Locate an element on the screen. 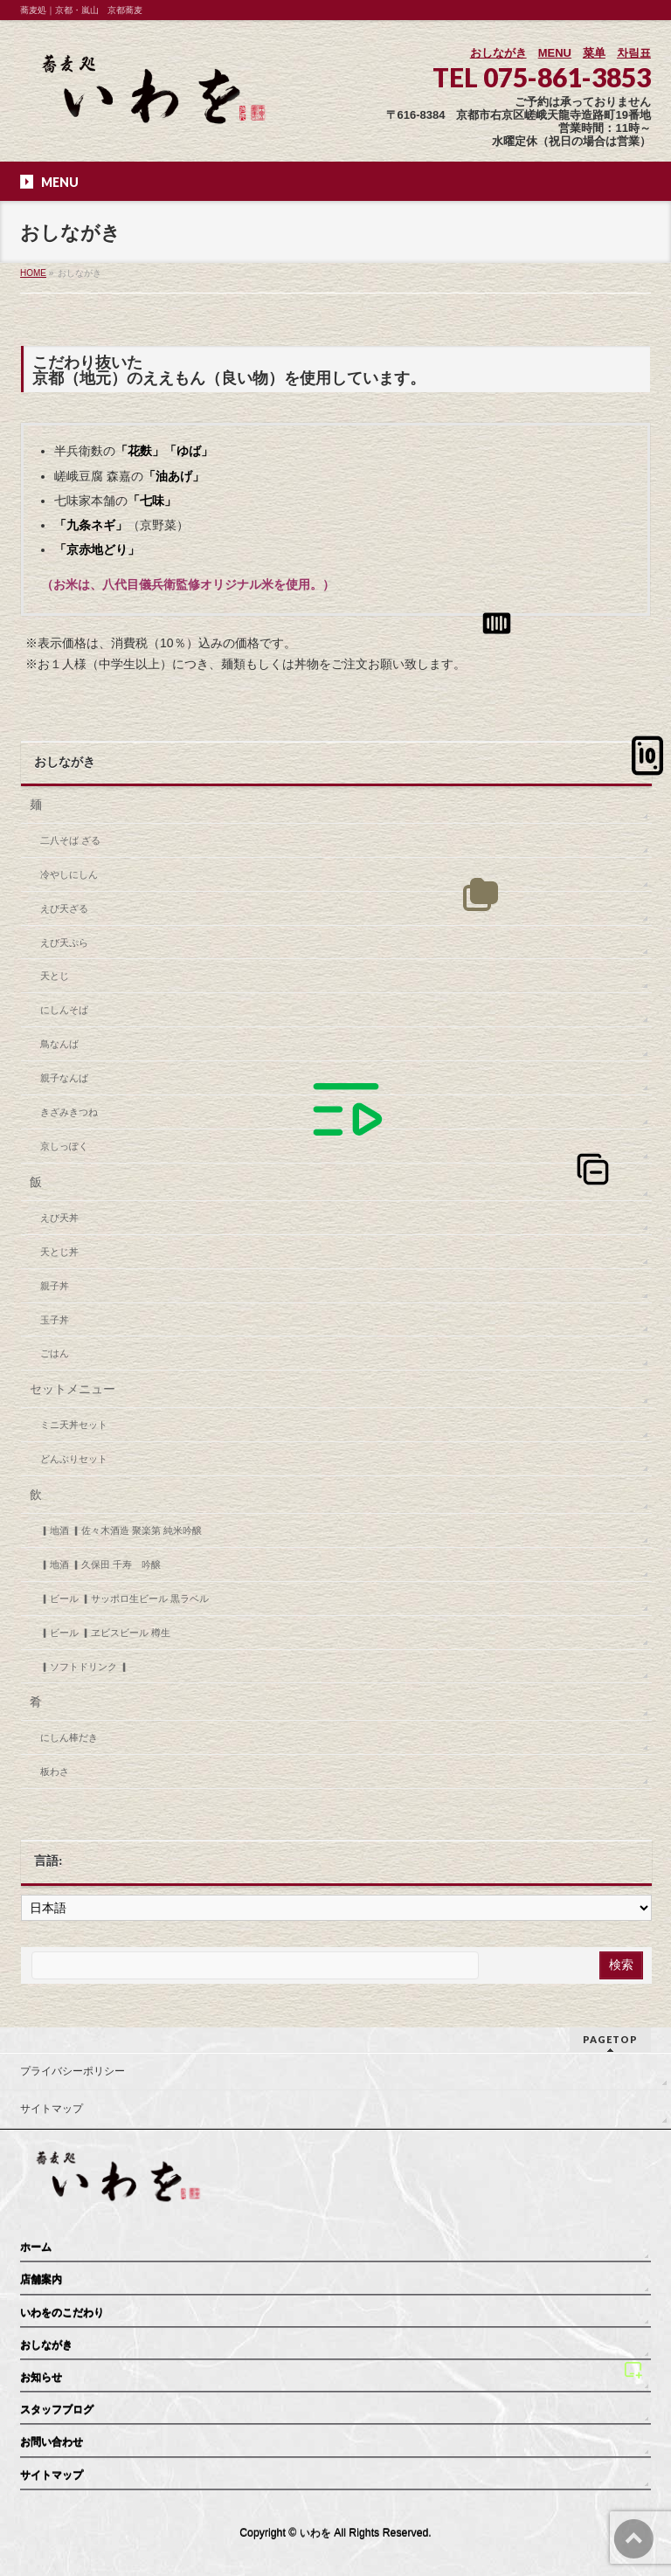  browse all folders is located at coordinates (481, 895).